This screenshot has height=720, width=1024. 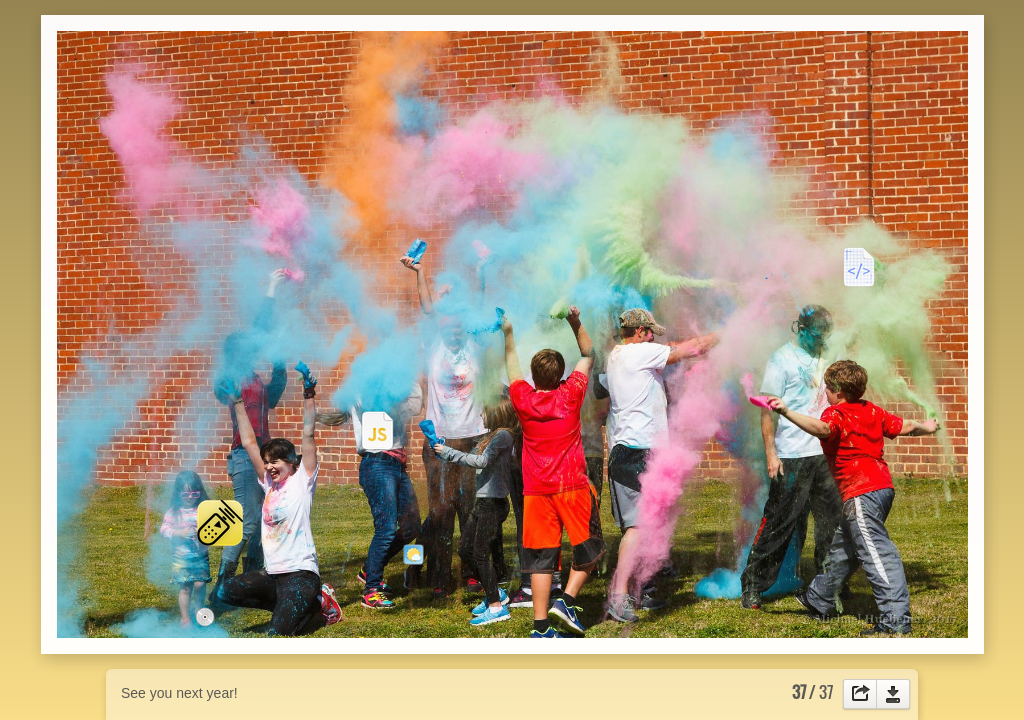 I want to click on indicates a CD or optical disc drive, so click(x=205, y=617).